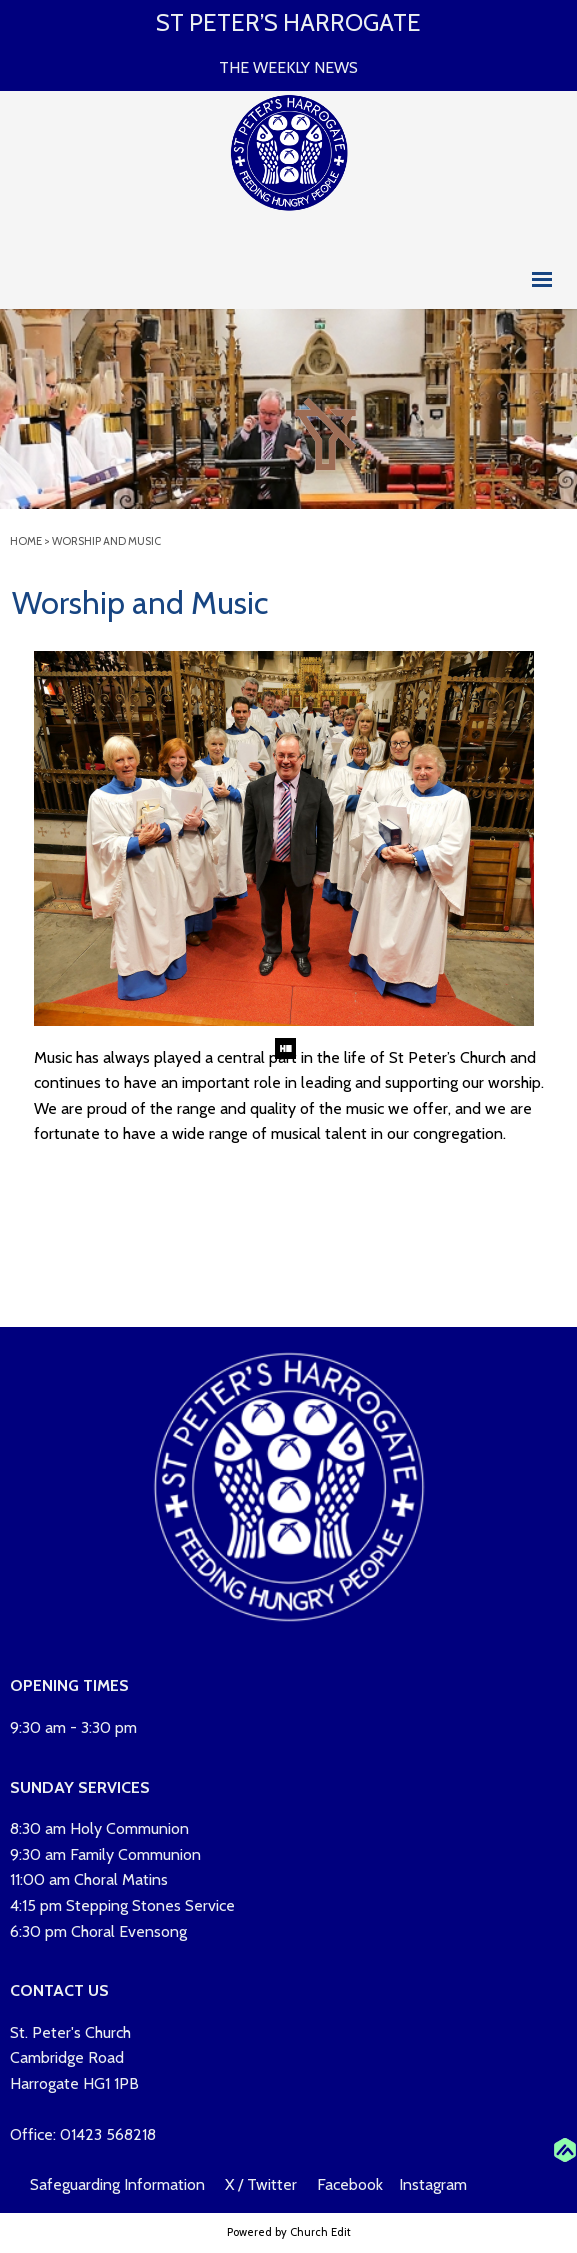 The height and width of the screenshot is (2253, 577). I want to click on clear all active filters, so click(325, 436).